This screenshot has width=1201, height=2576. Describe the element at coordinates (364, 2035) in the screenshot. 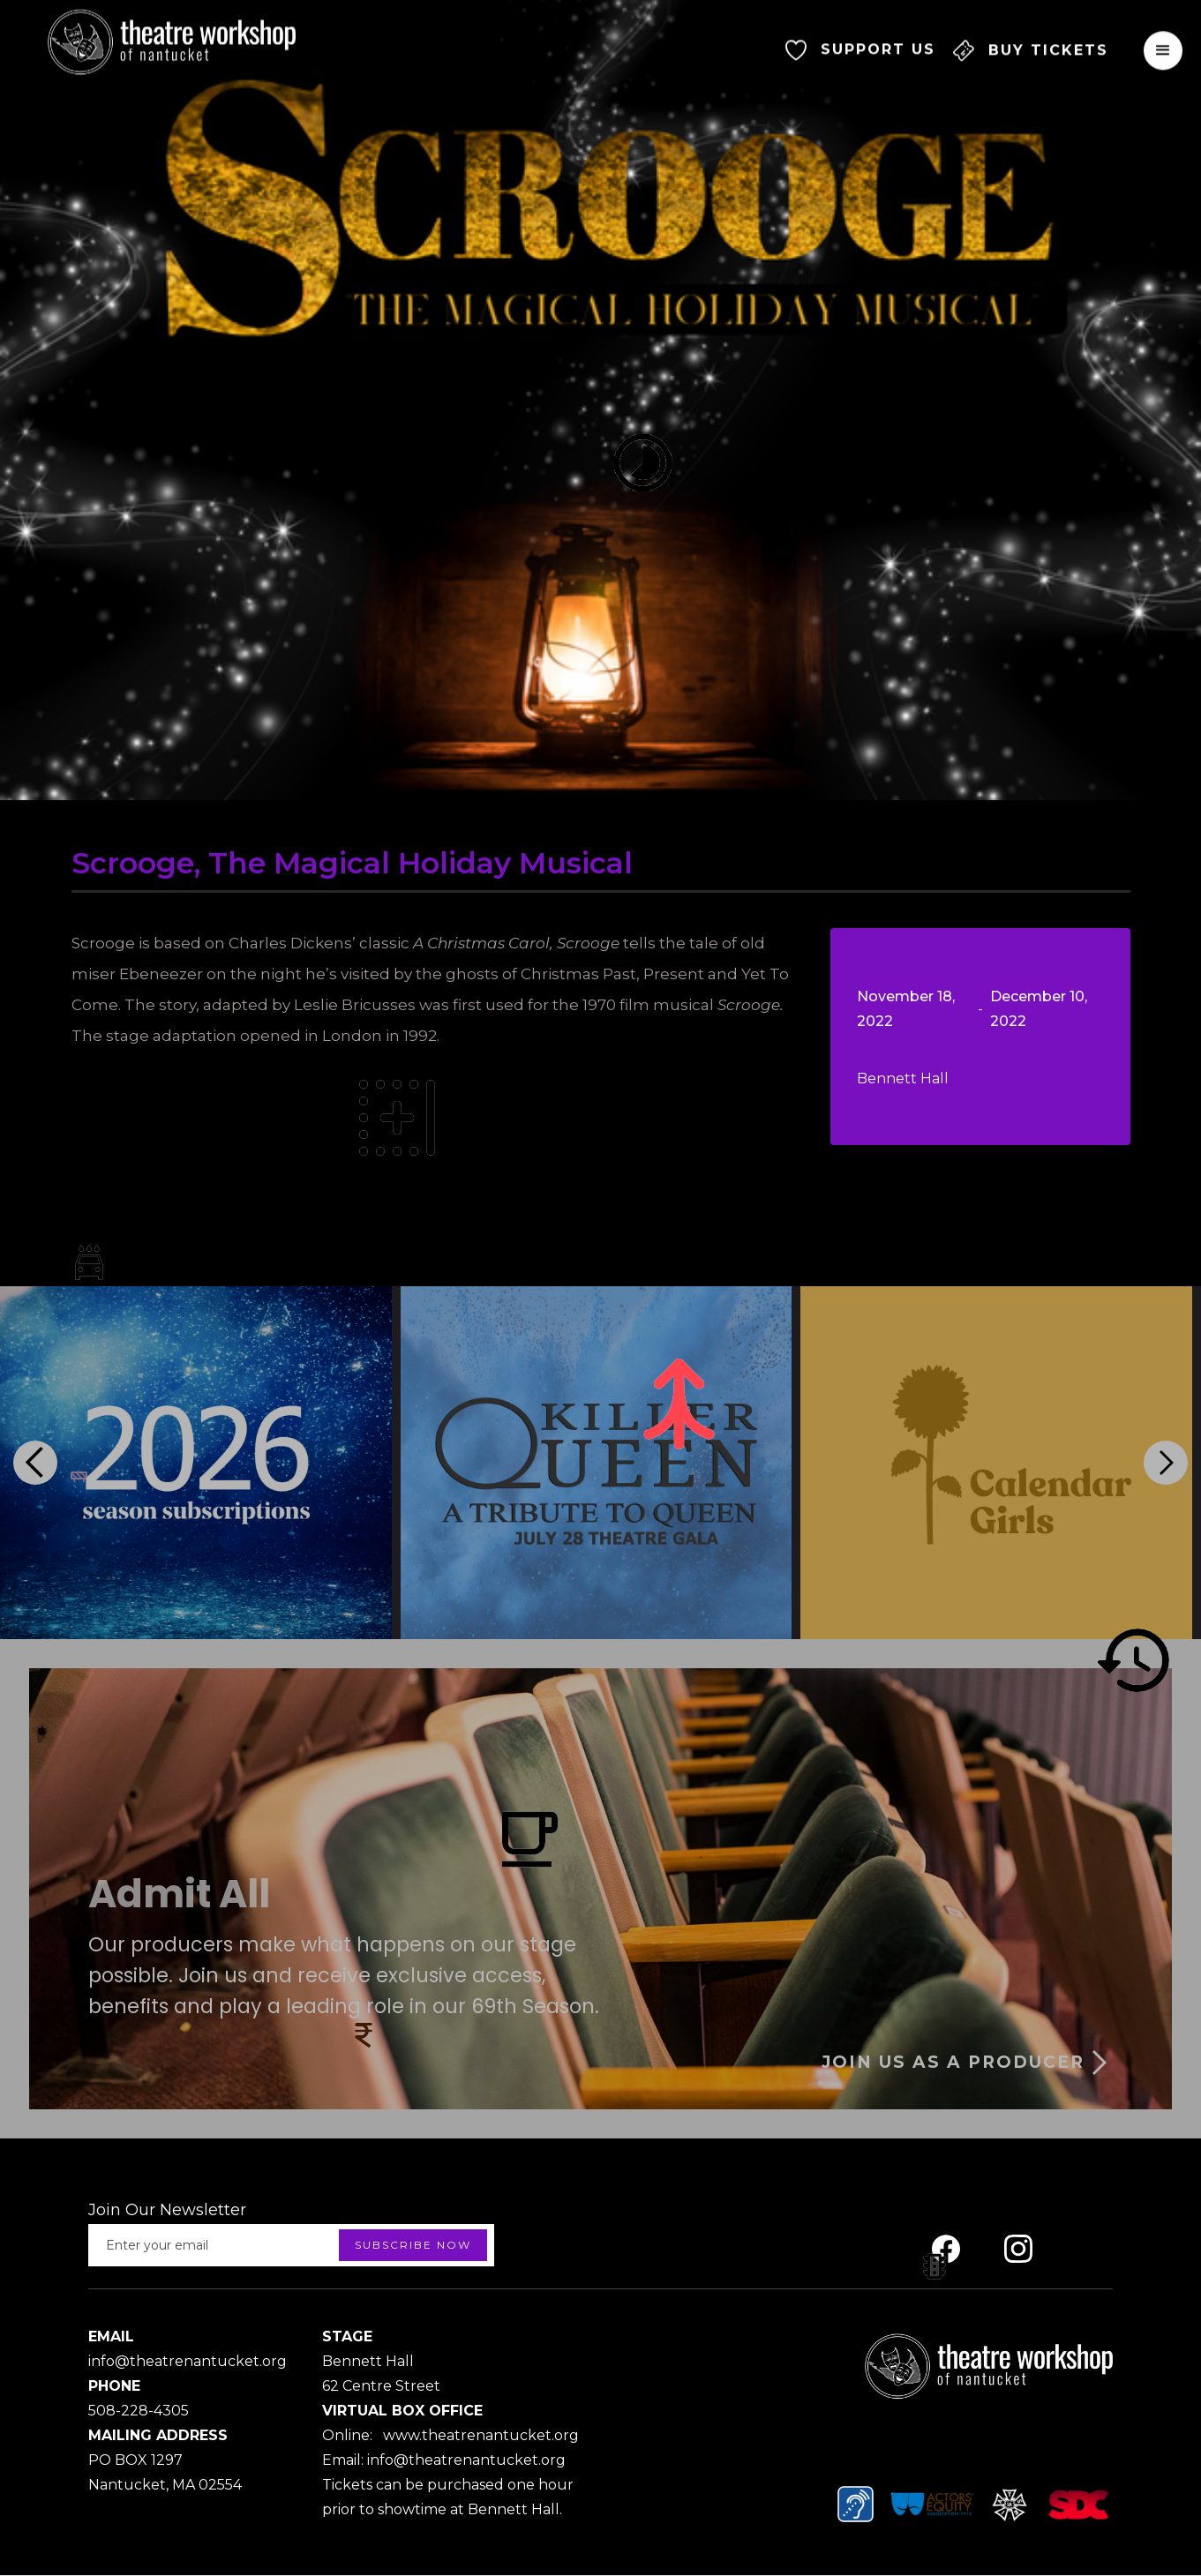

I see `indicates price or payment in Indian rupees` at that location.